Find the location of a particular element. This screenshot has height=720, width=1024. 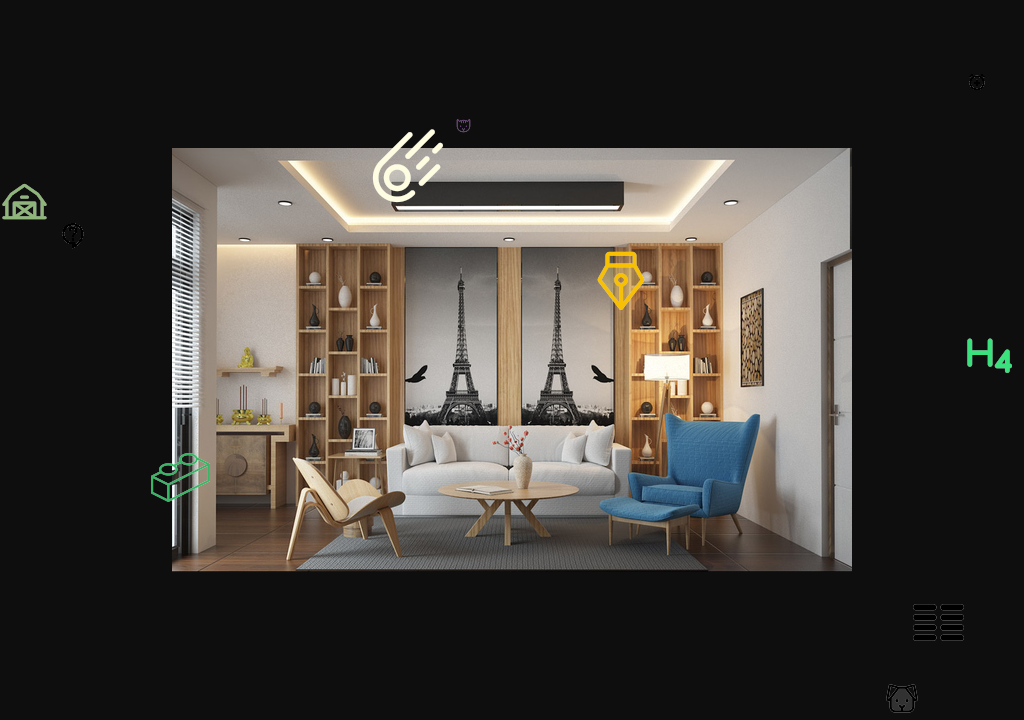

access drawing or illustration tools is located at coordinates (621, 279).